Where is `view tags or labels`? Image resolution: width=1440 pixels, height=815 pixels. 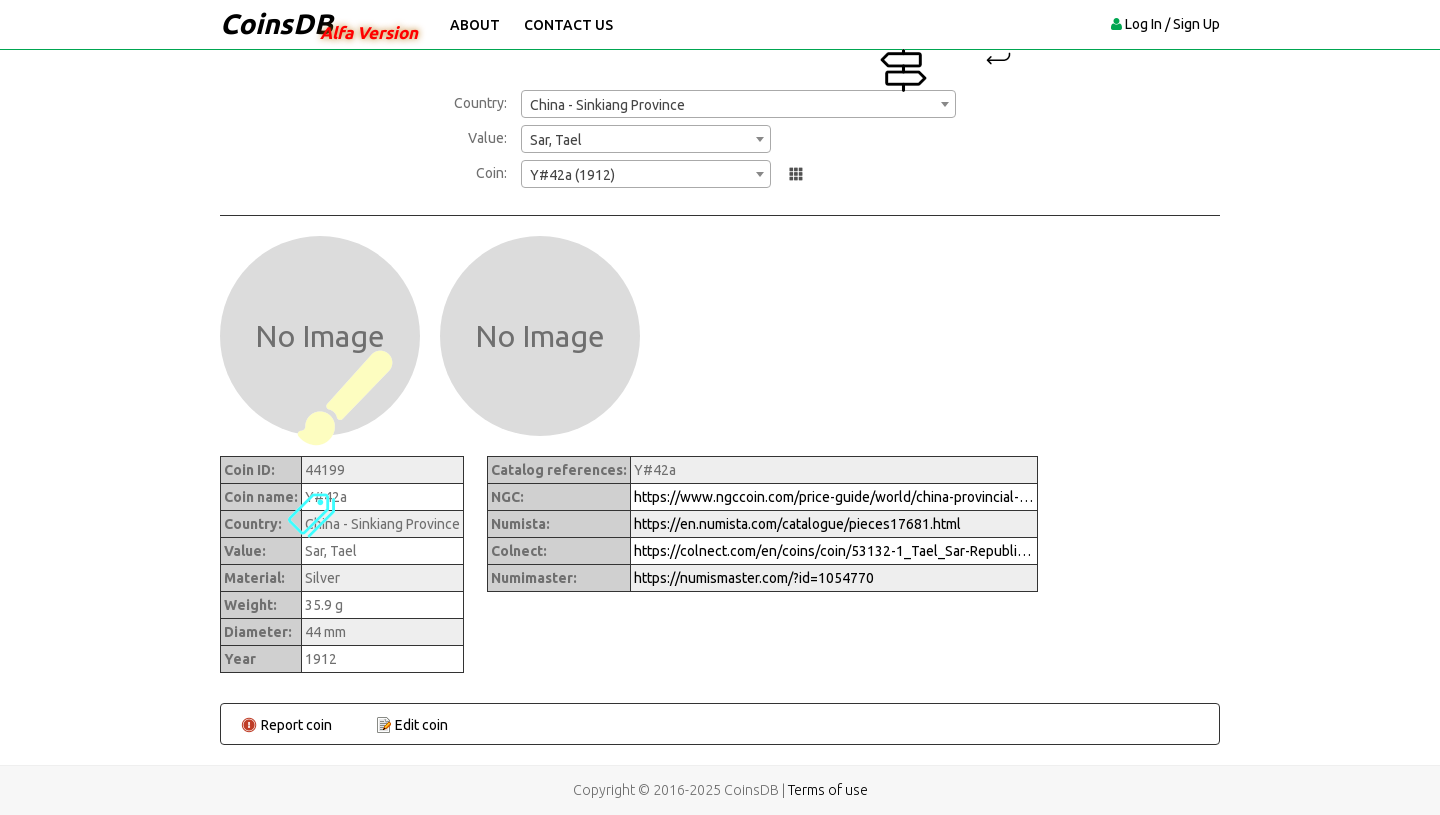 view tags or labels is located at coordinates (311, 515).